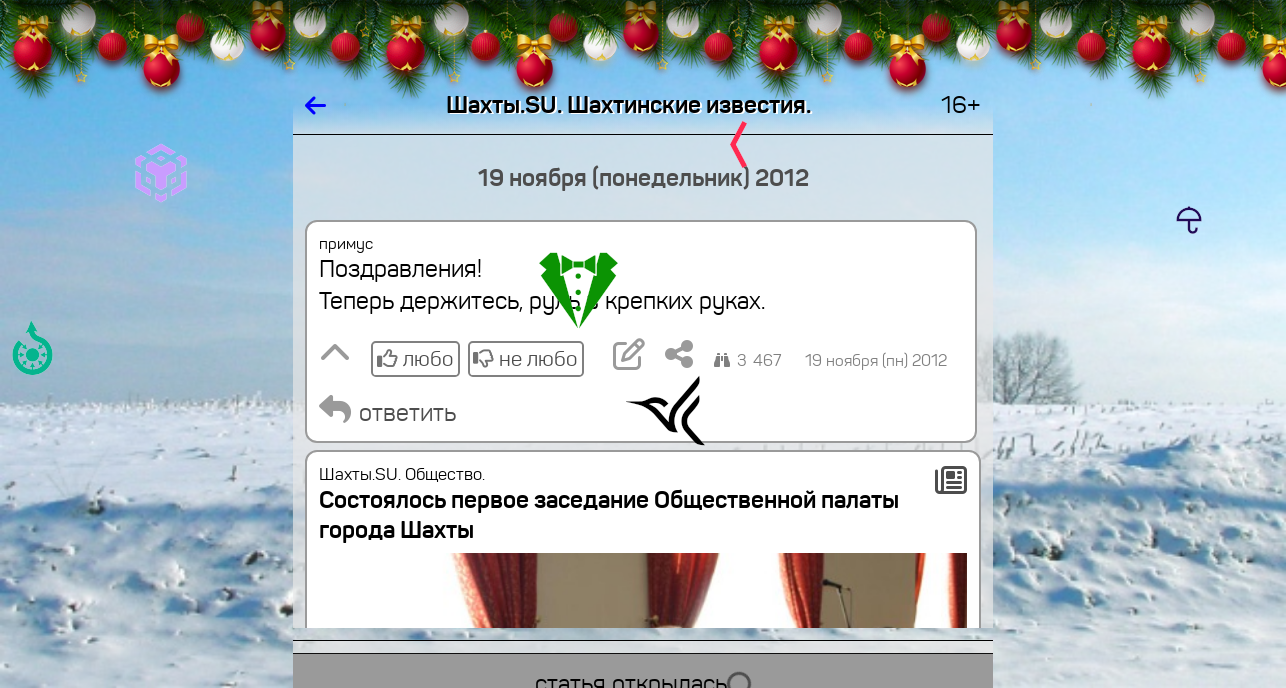  Describe the element at coordinates (578, 290) in the screenshot. I see `stylelint CSS linting tool logo` at that location.